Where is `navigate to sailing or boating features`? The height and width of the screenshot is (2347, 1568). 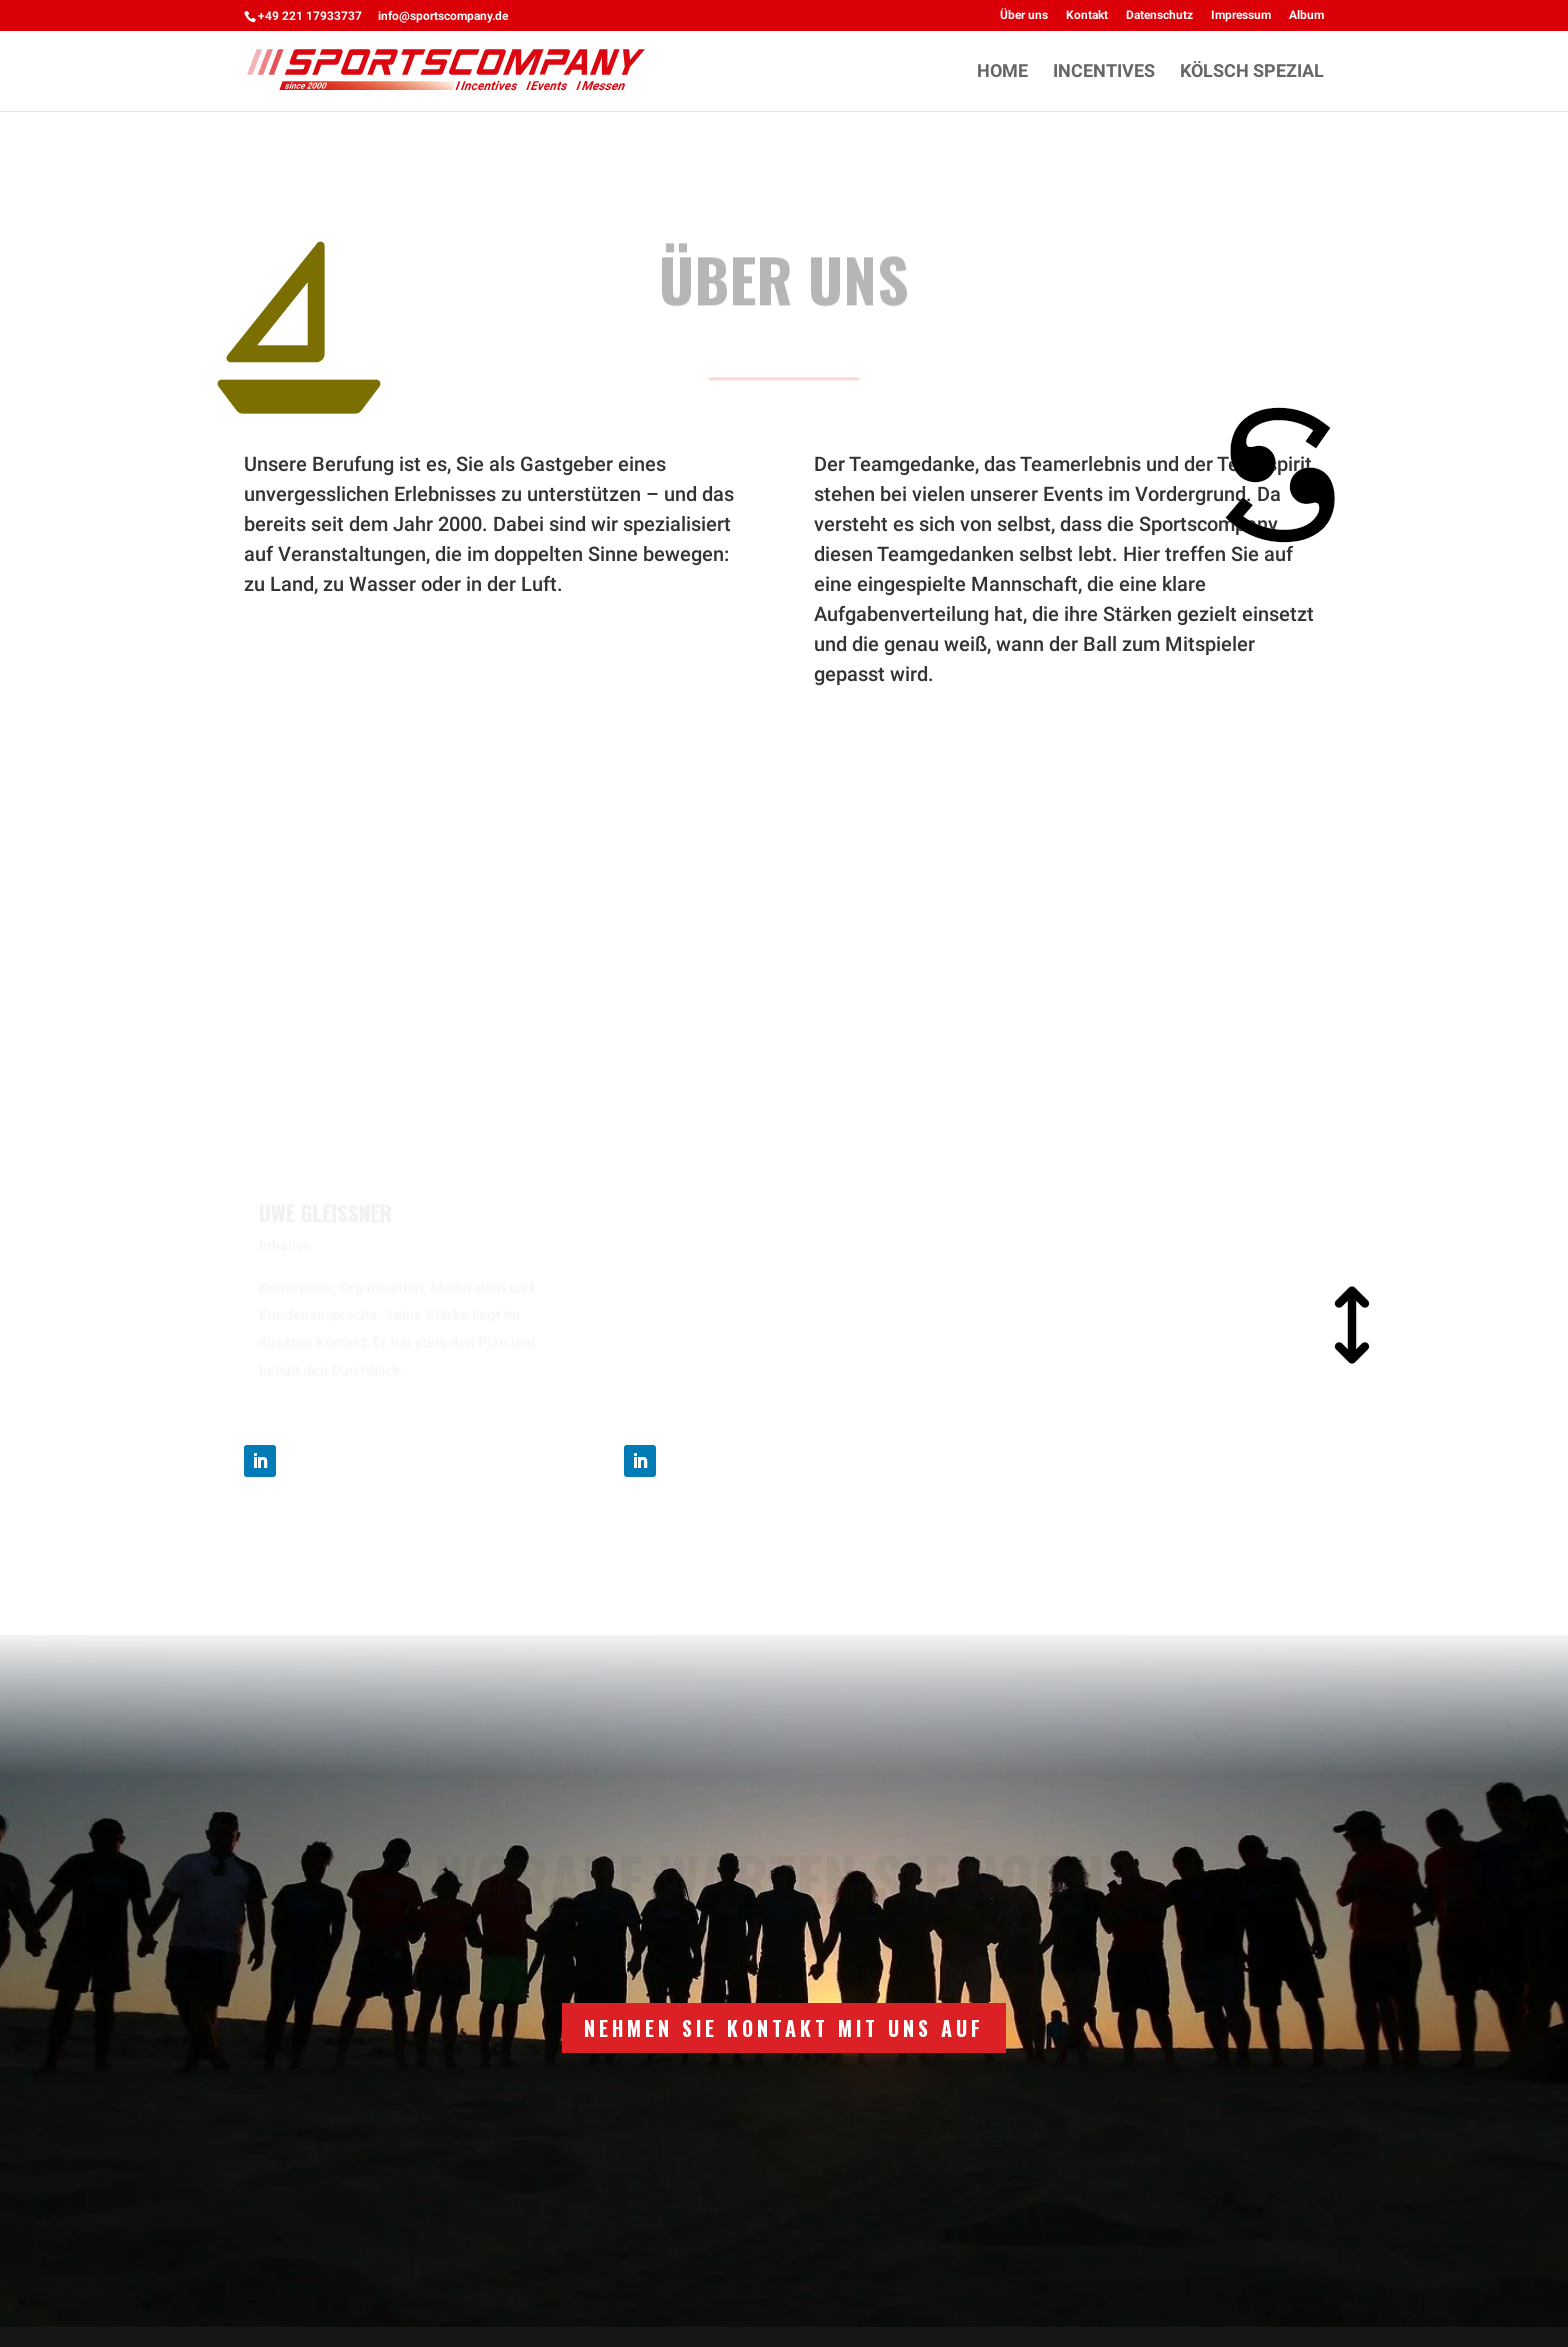
navigate to sailing or boating features is located at coordinates (299, 328).